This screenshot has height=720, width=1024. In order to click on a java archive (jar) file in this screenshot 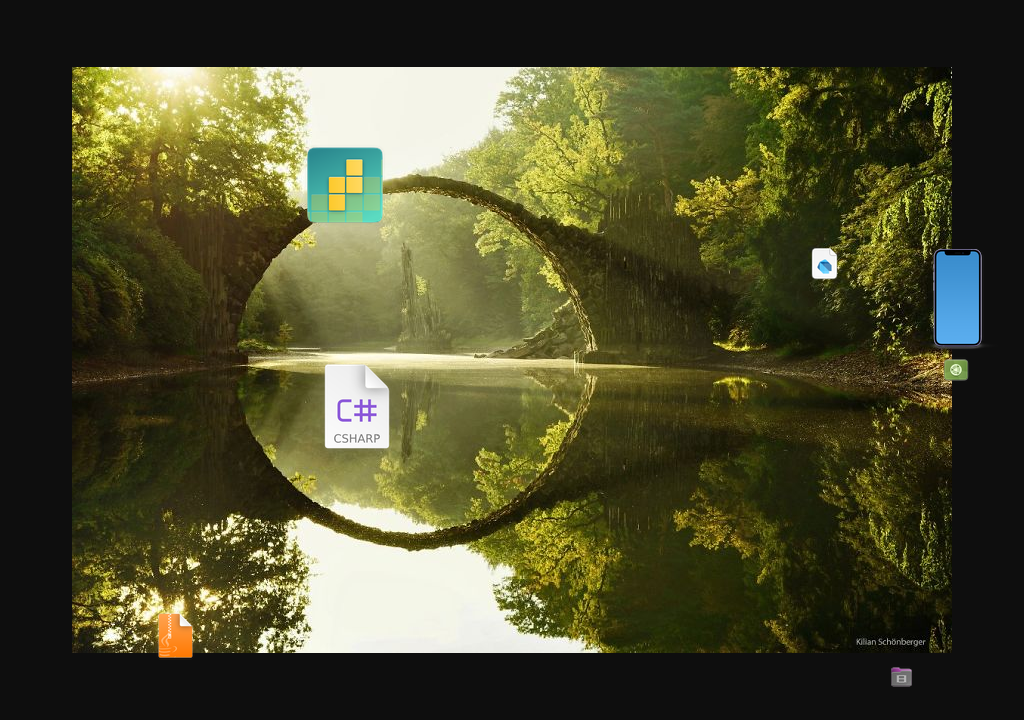, I will do `click(175, 636)`.